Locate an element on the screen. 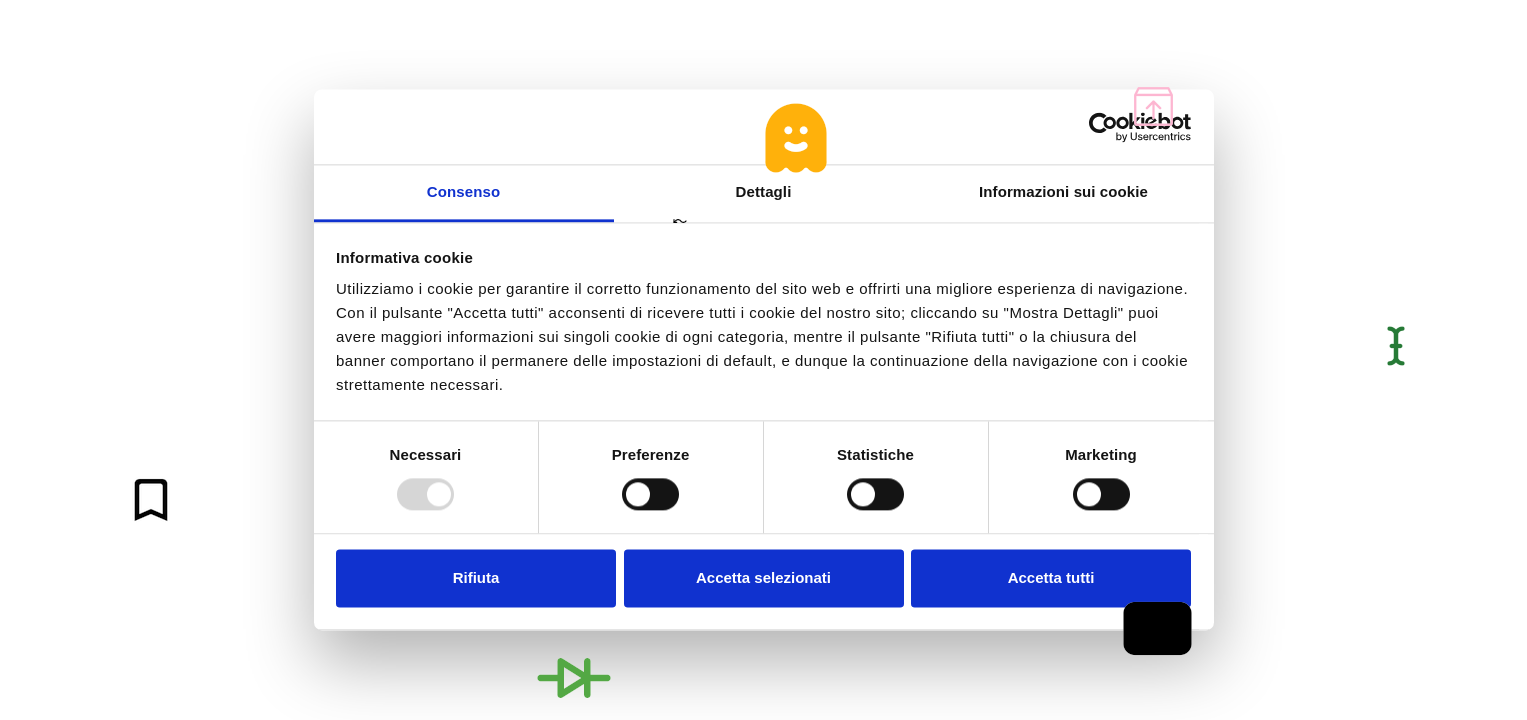 The width and height of the screenshot is (1527, 720). toggle incognito or ghost mode is located at coordinates (796, 138).